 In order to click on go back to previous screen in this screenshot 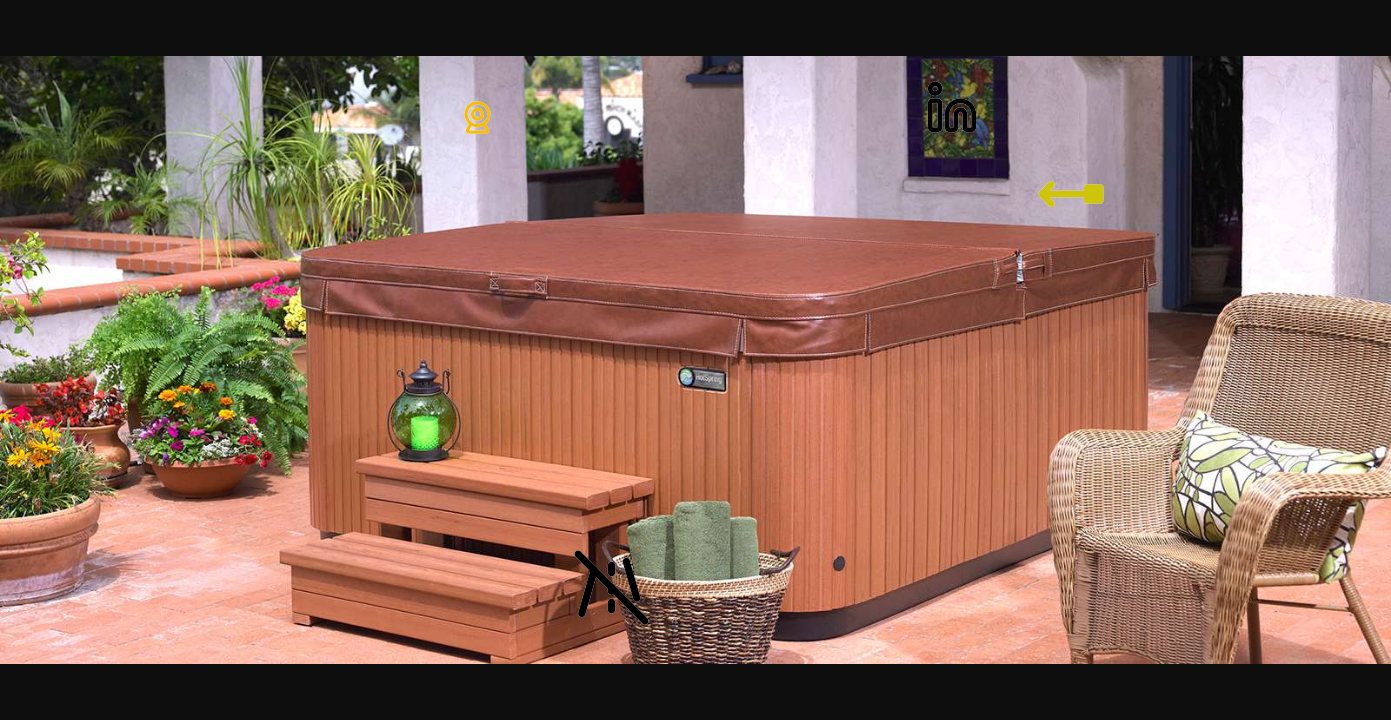, I will do `click(1071, 194)`.